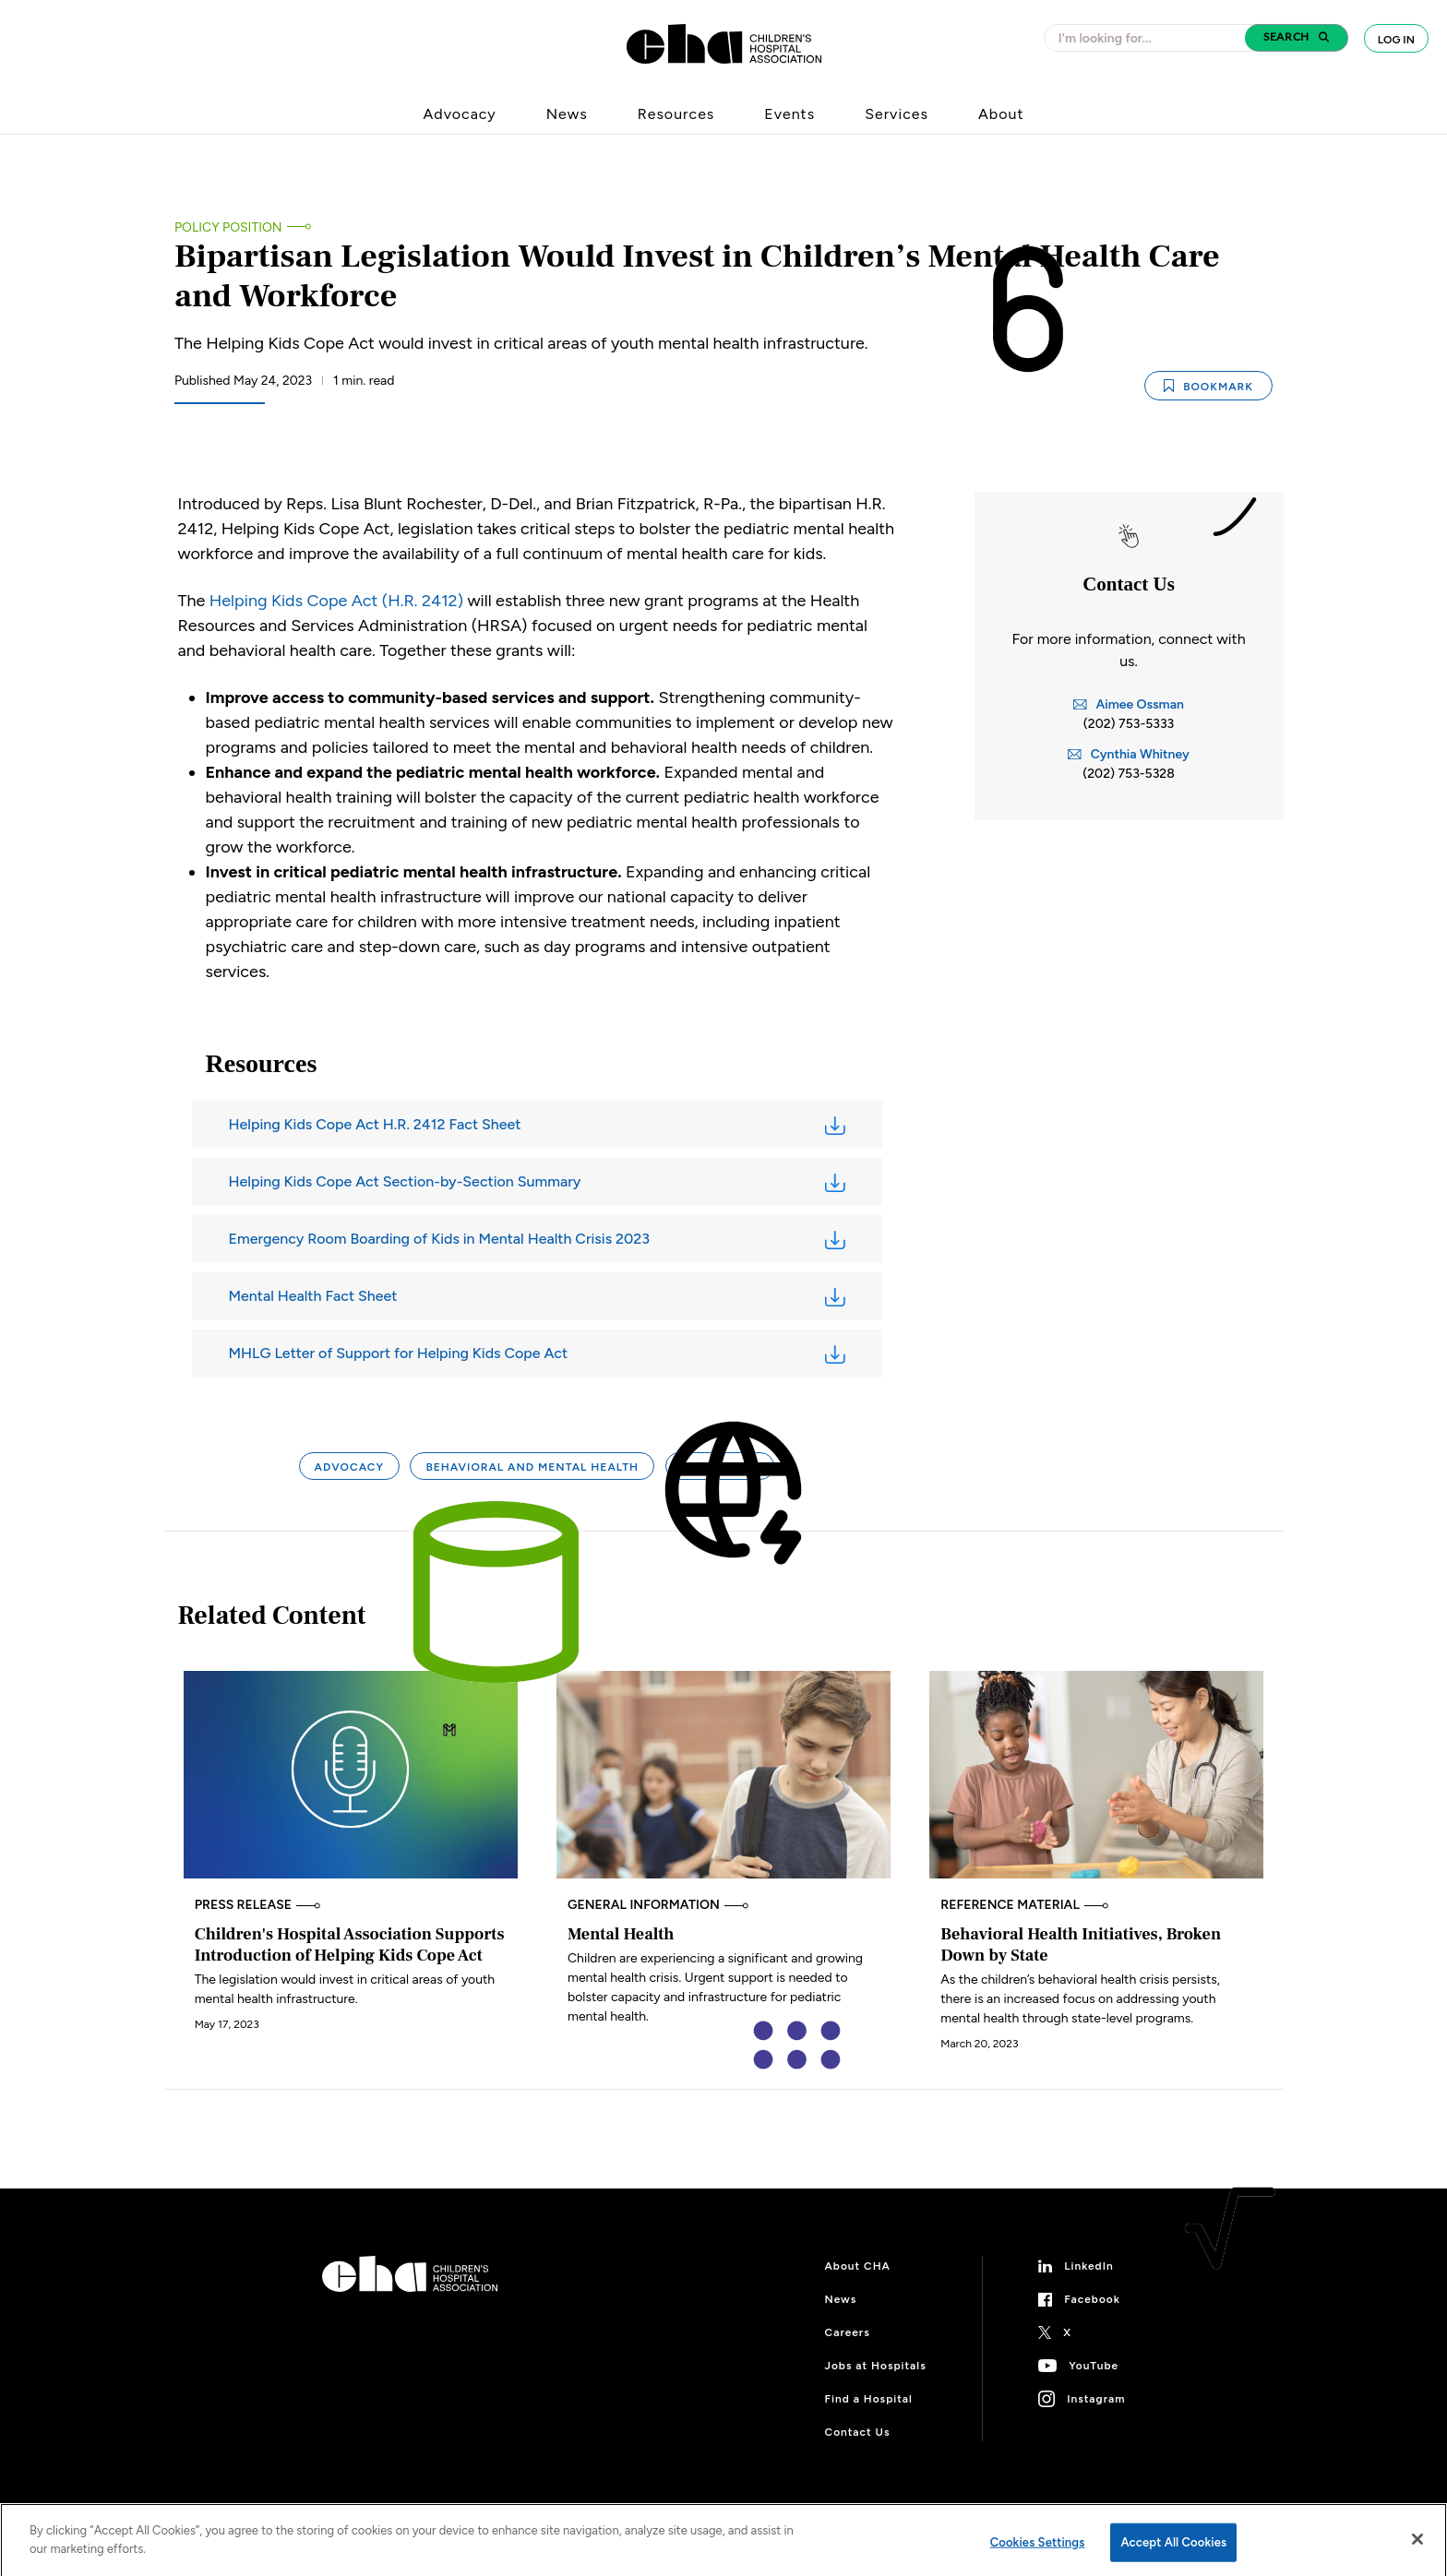 The image size is (1447, 2576). Describe the element at coordinates (449, 1730) in the screenshot. I see `open Gmail app` at that location.